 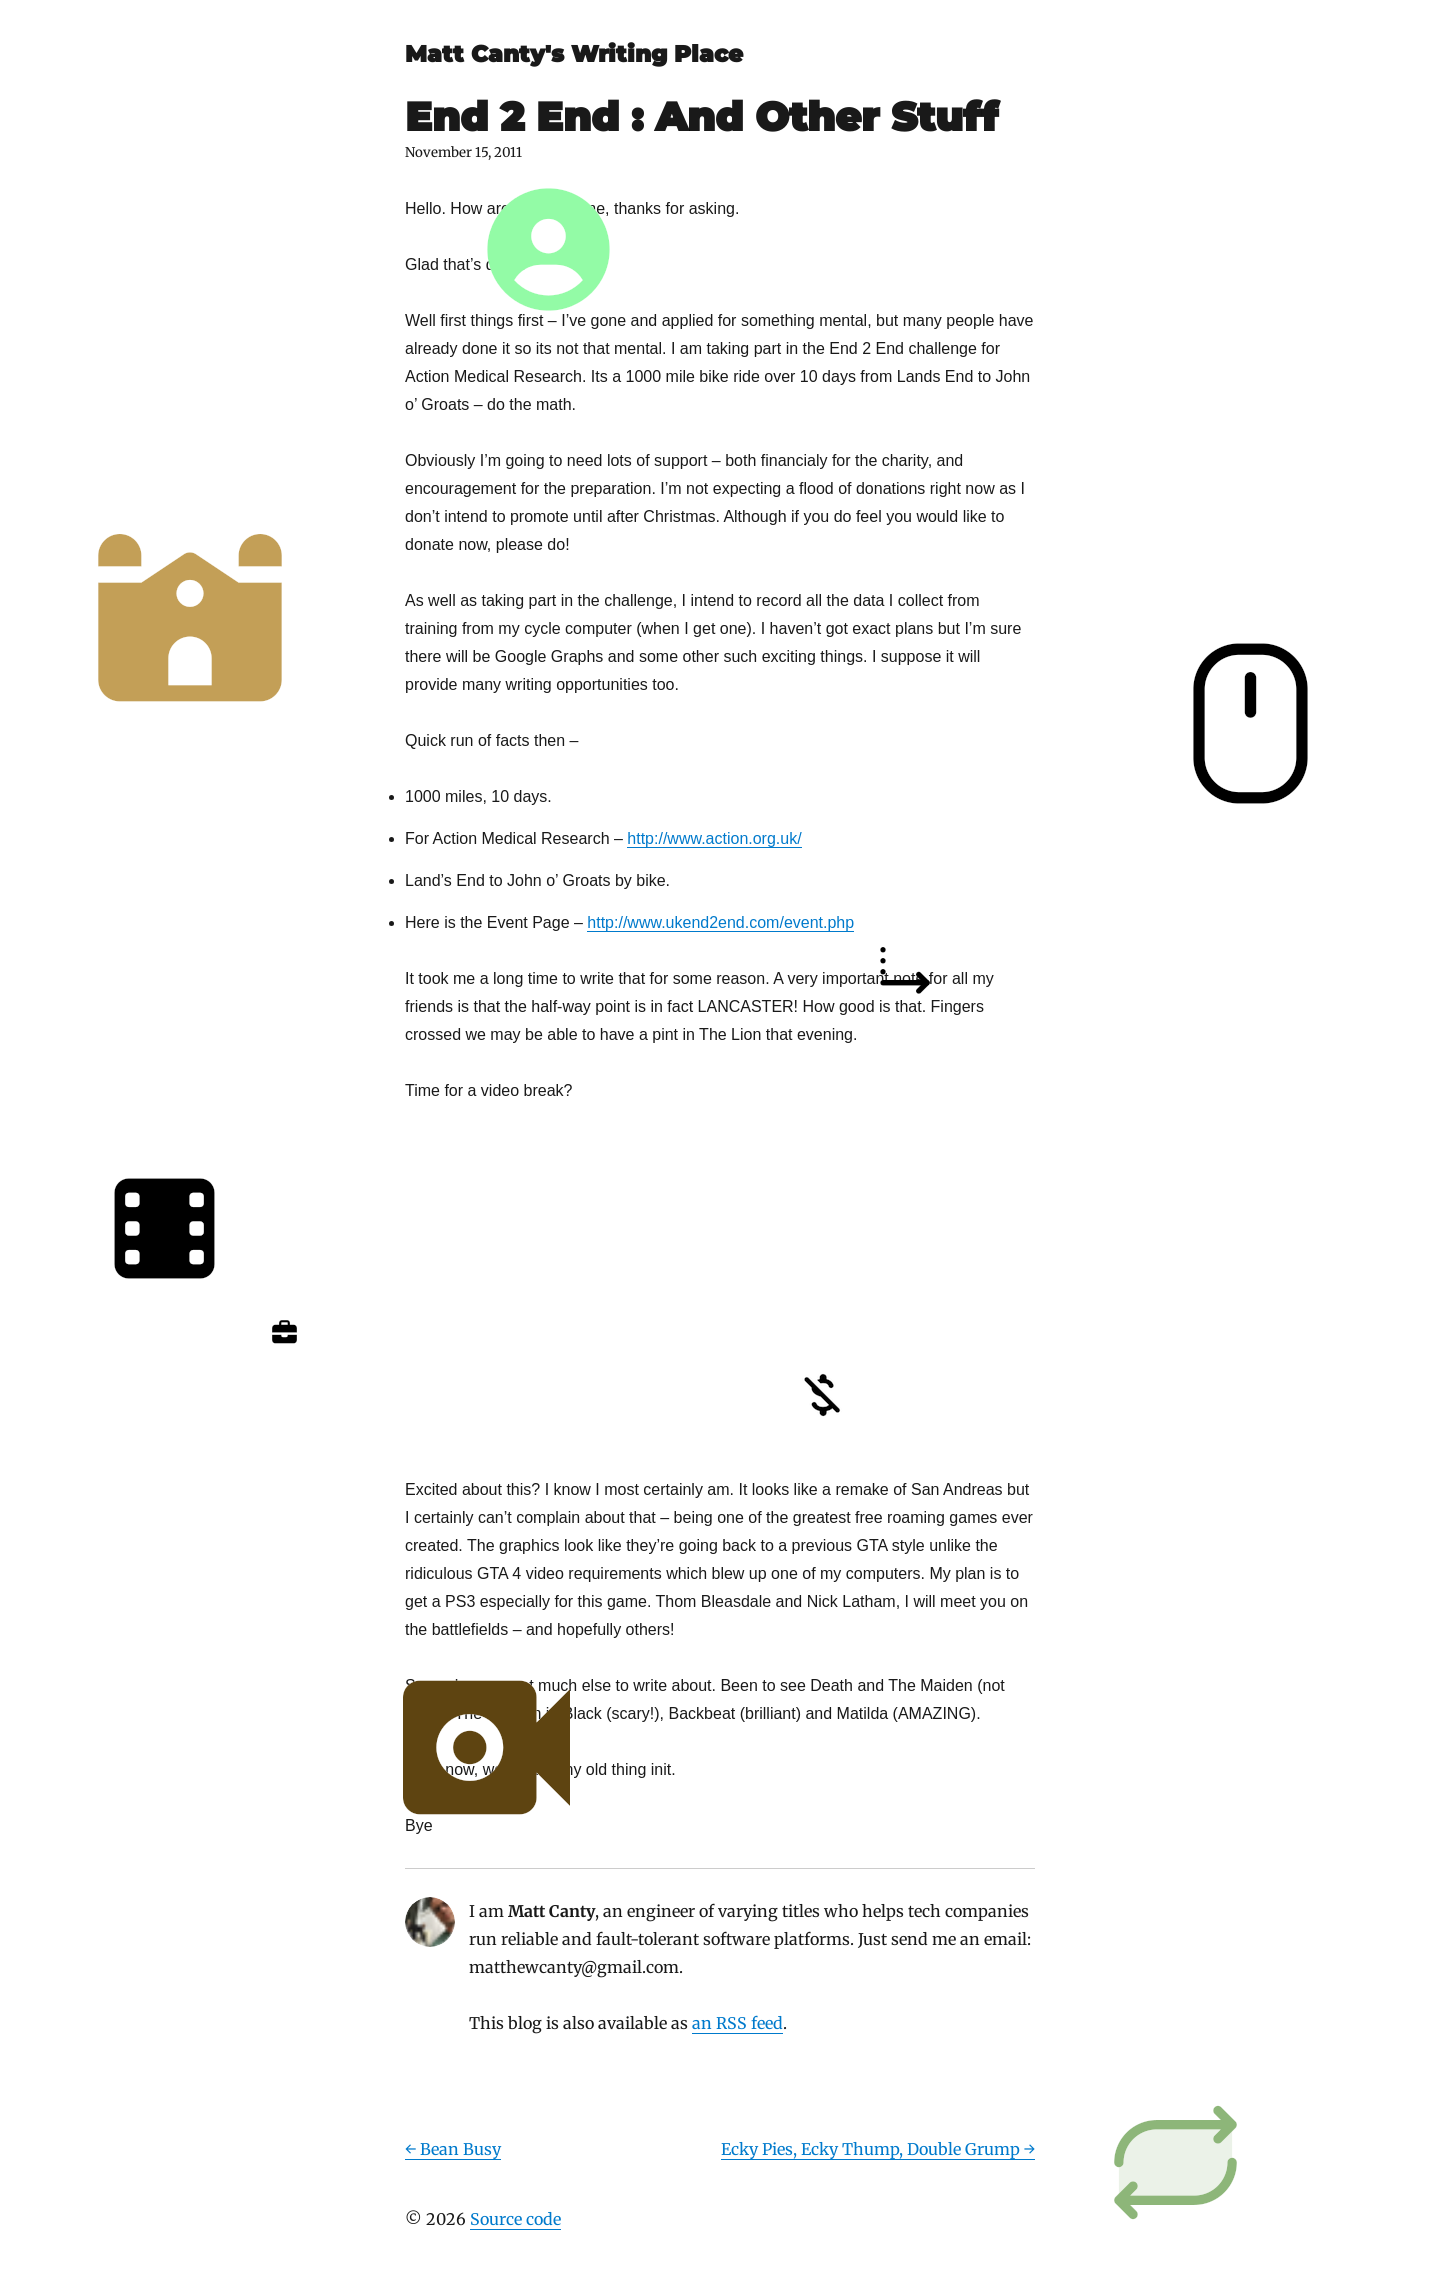 I want to click on start recording a video, so click(x=486, y=1747).